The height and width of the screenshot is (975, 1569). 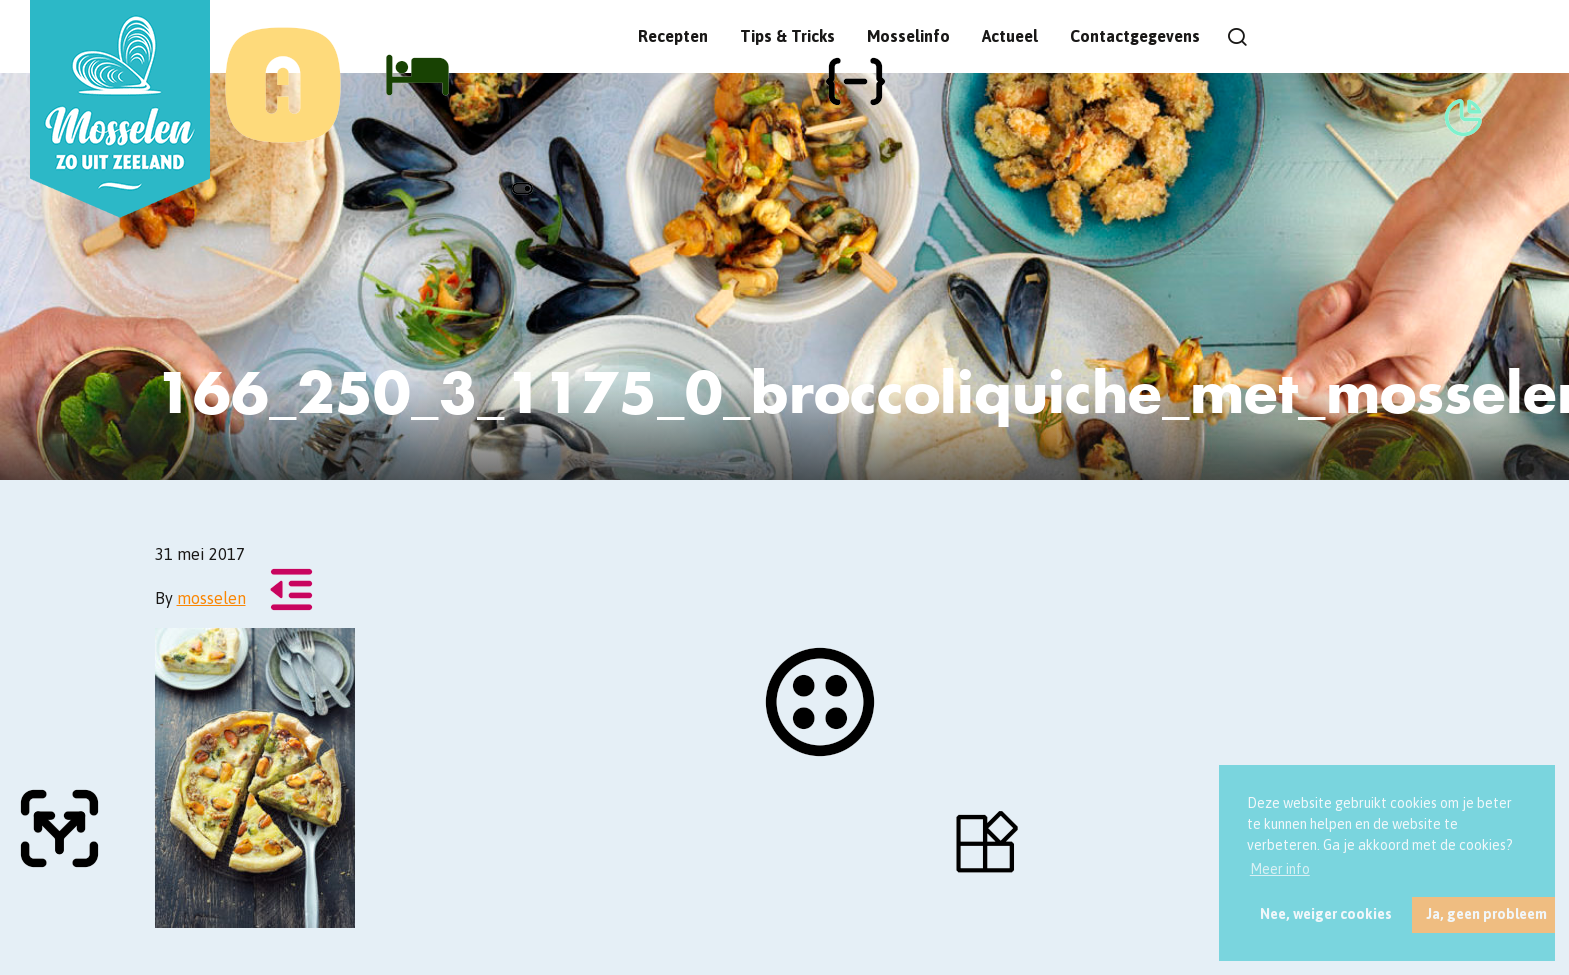 What do you see at coordinates (59, 828) in the screenshot?
I see `scan or capture a route` at bounding box center [59, 828].